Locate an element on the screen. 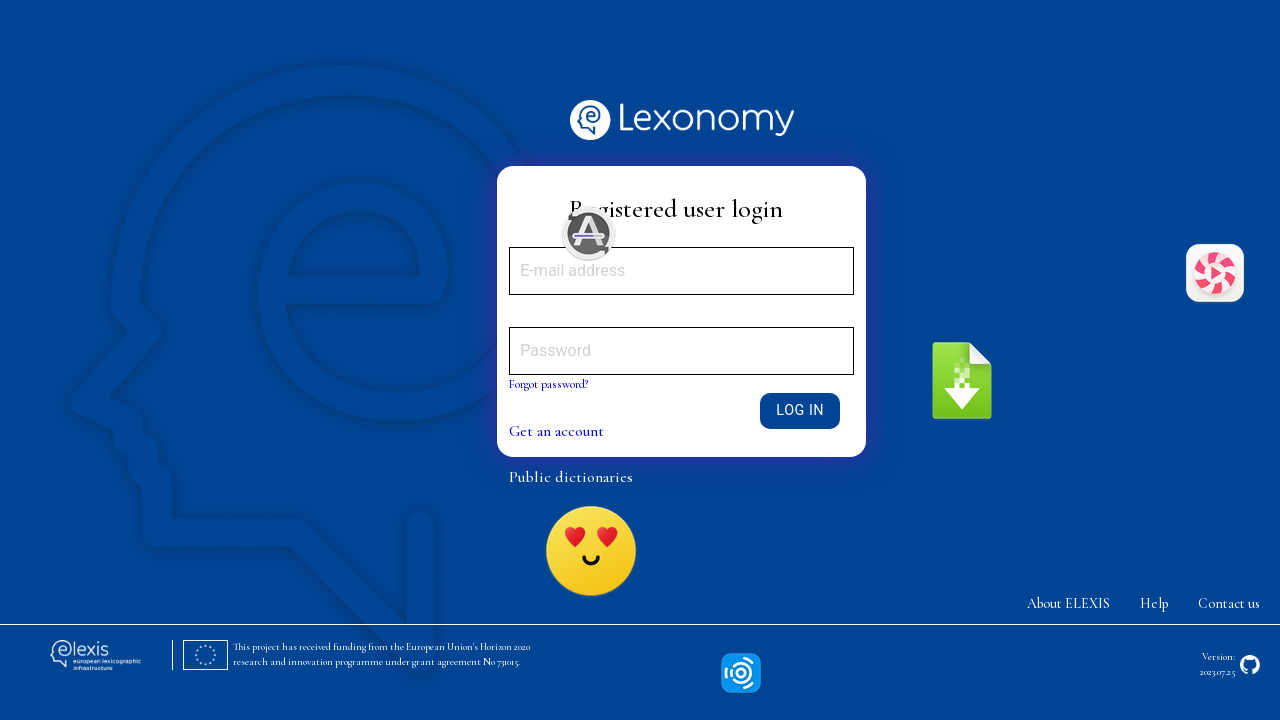 Image resolution: width=1280 pixels, height=720 pixels. open the software update manager is located at coordinates (588, 233).